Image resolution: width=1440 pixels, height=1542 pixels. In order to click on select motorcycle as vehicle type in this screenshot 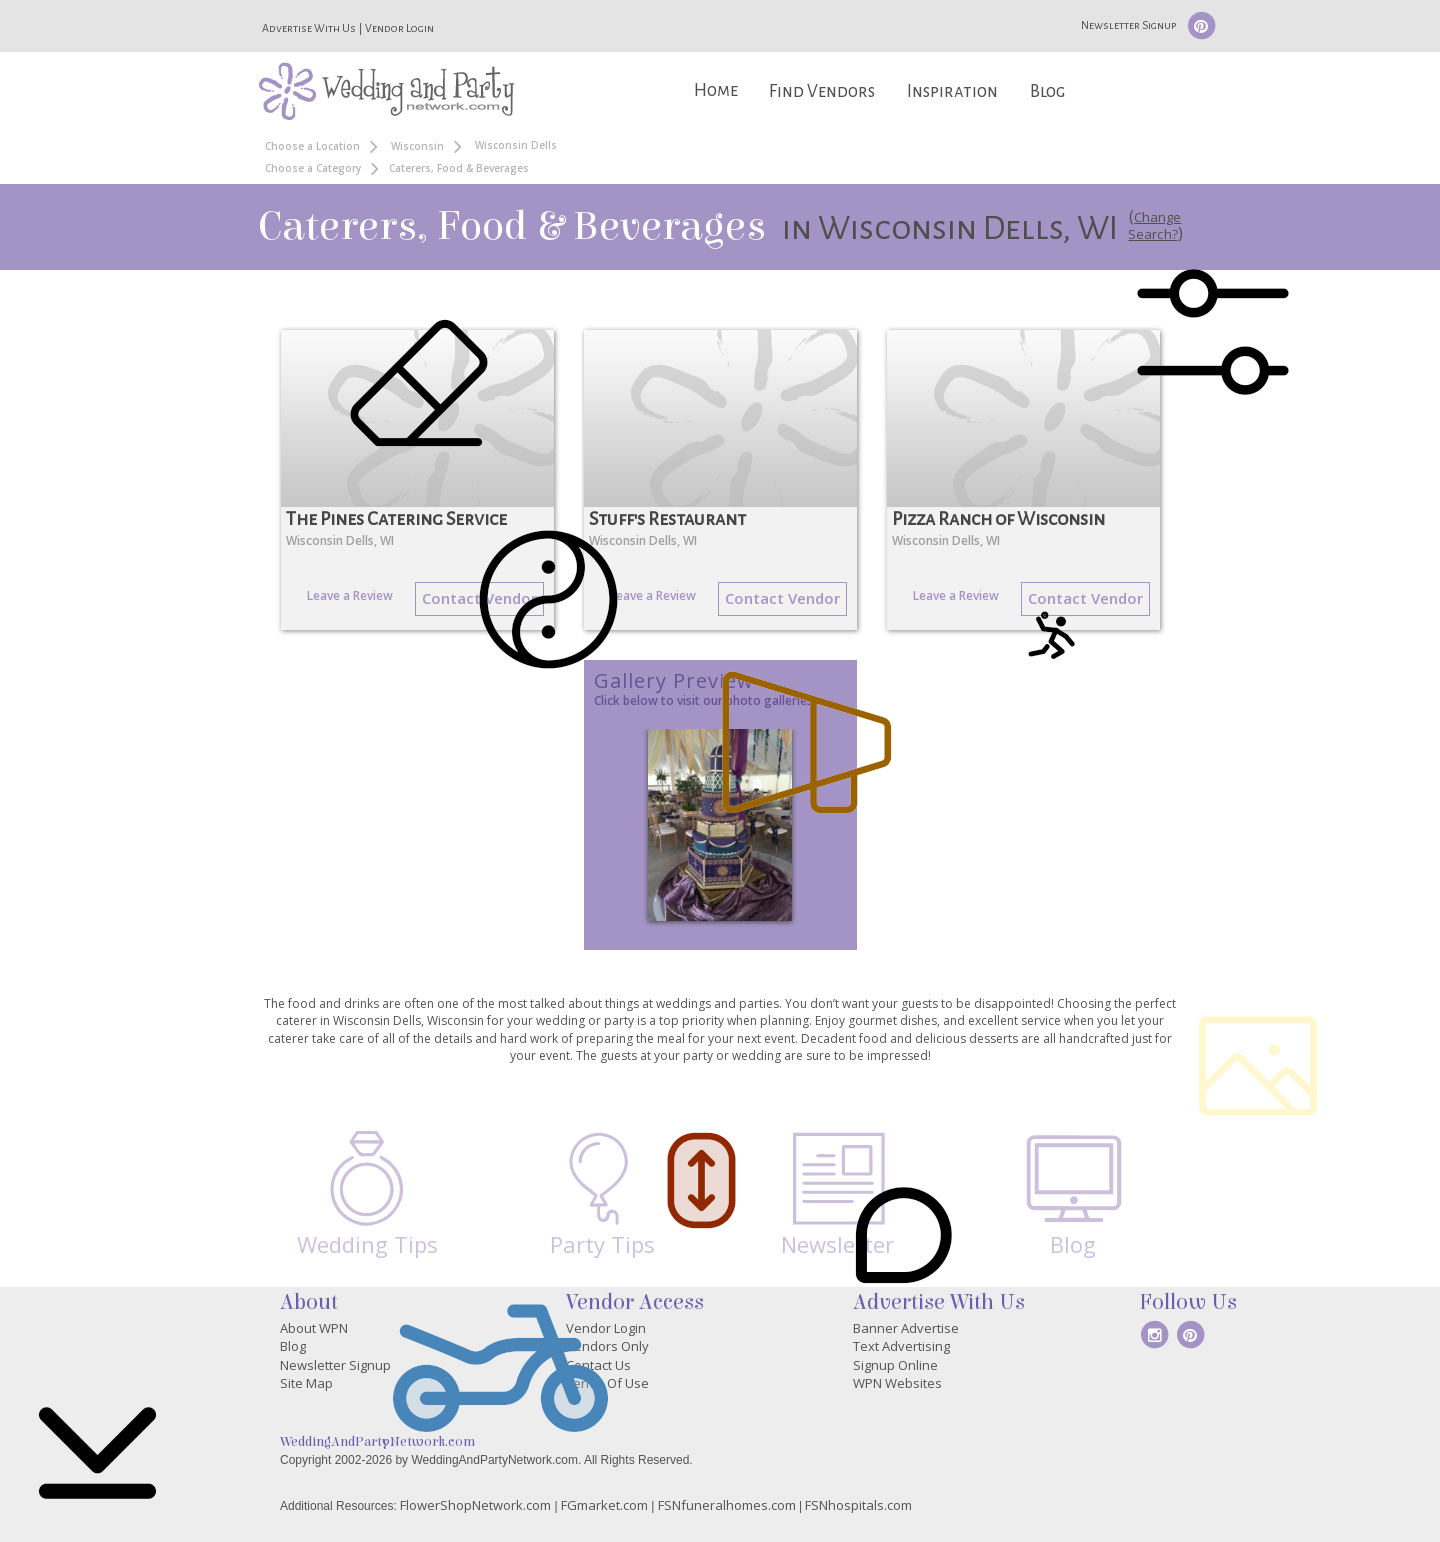, I will do `click(500, 1371)`.